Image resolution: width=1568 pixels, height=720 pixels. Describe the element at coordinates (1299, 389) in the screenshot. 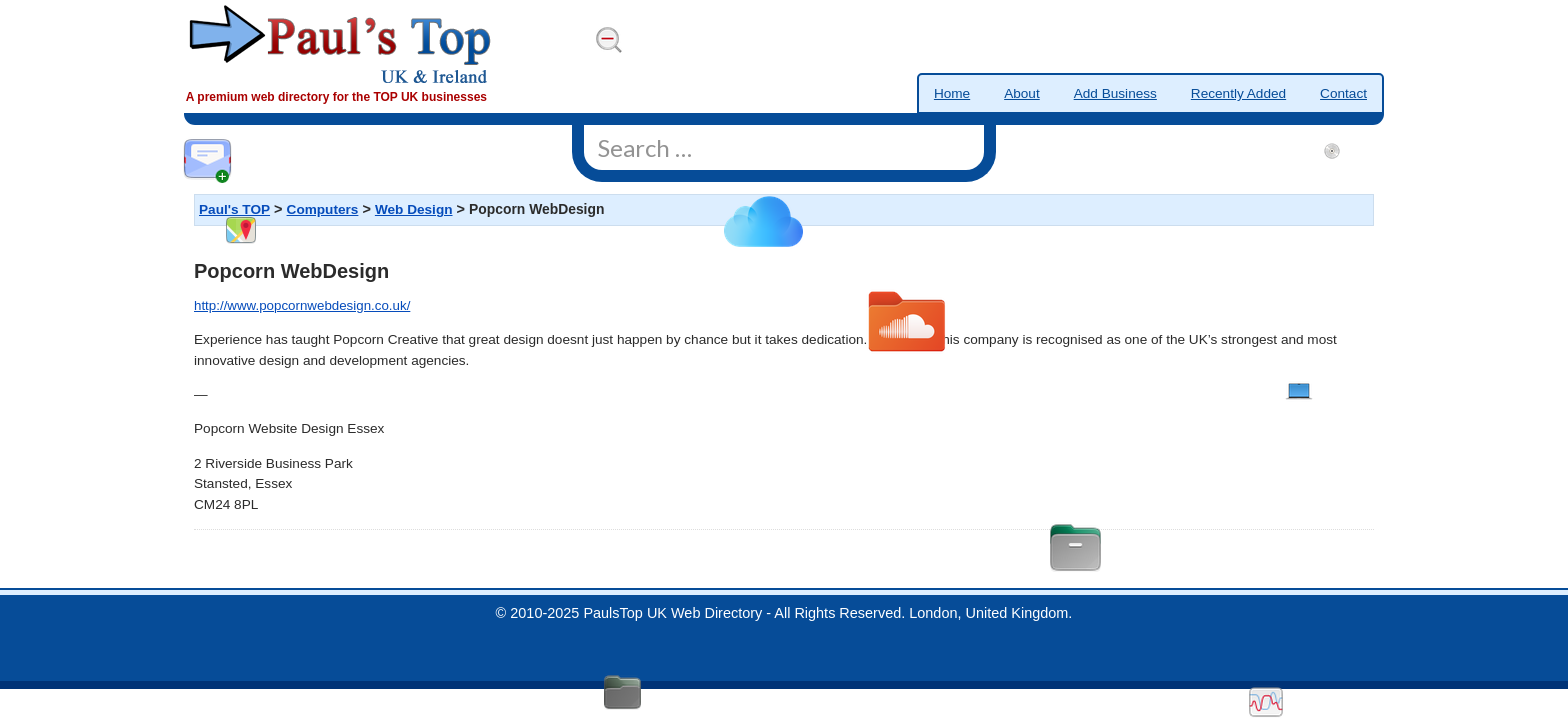

I see `indicates this device is a MacBook Air` at that location.